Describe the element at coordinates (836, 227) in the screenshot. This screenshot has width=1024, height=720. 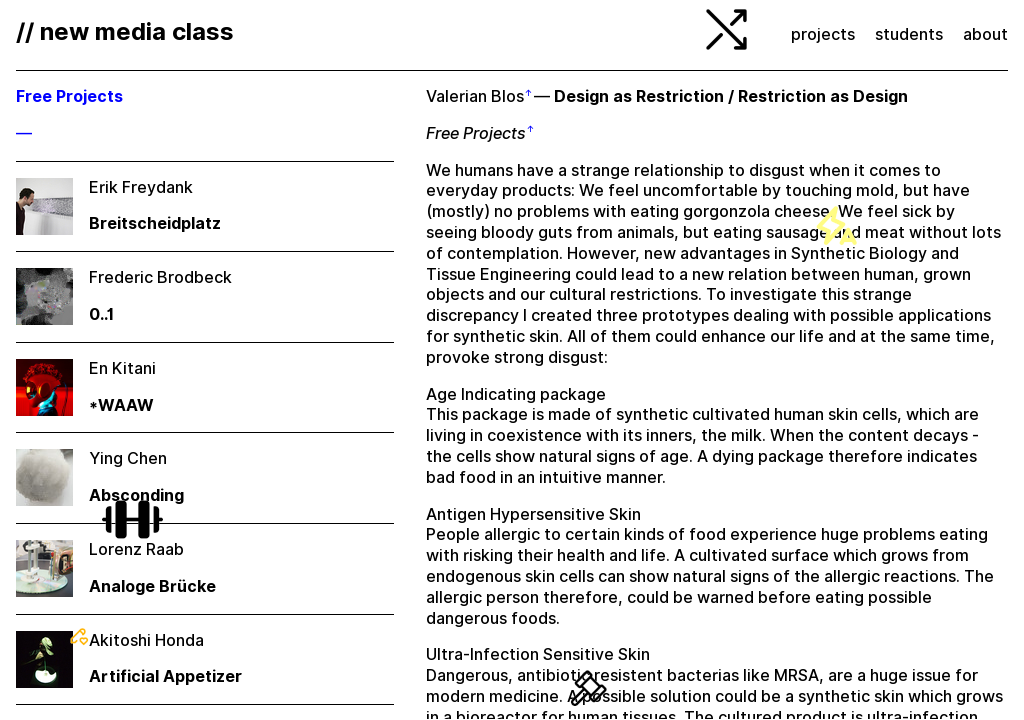
I see `auto-enhance or quick optimize content` at that location.